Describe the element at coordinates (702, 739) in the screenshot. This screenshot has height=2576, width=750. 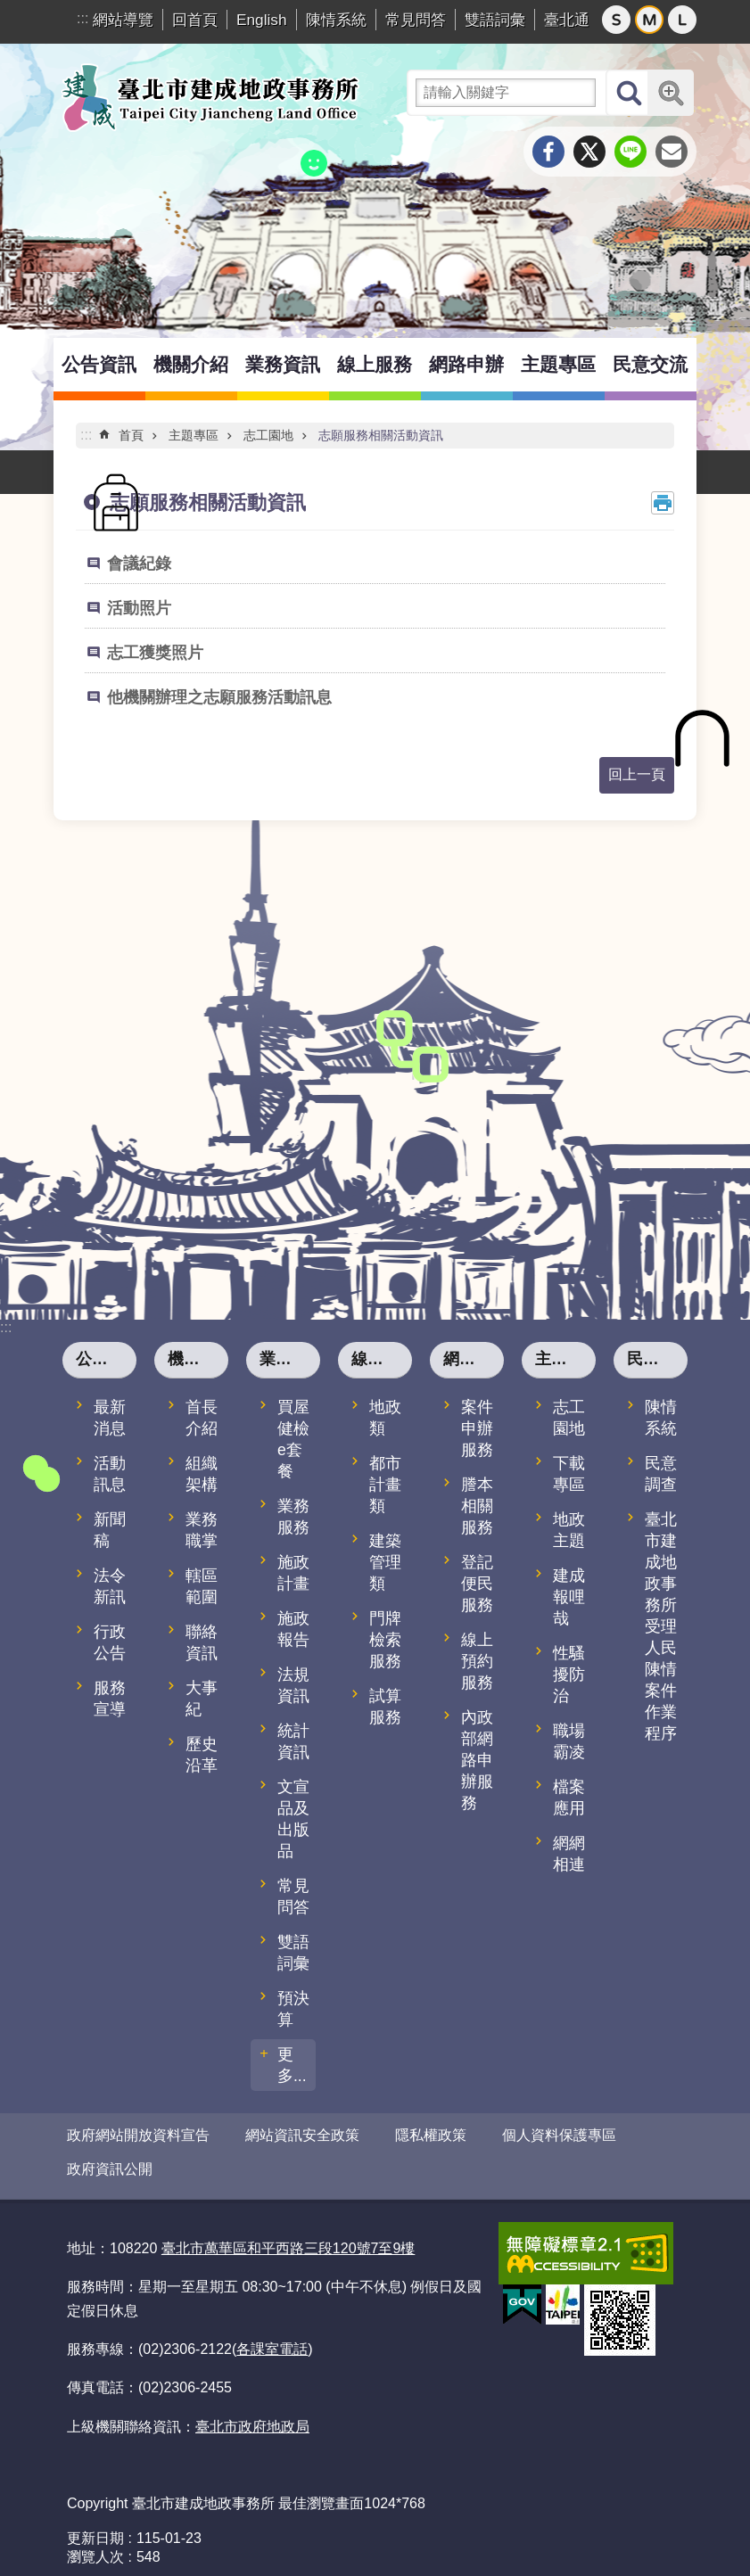
I see `indicates a set intersection operation` at that location.